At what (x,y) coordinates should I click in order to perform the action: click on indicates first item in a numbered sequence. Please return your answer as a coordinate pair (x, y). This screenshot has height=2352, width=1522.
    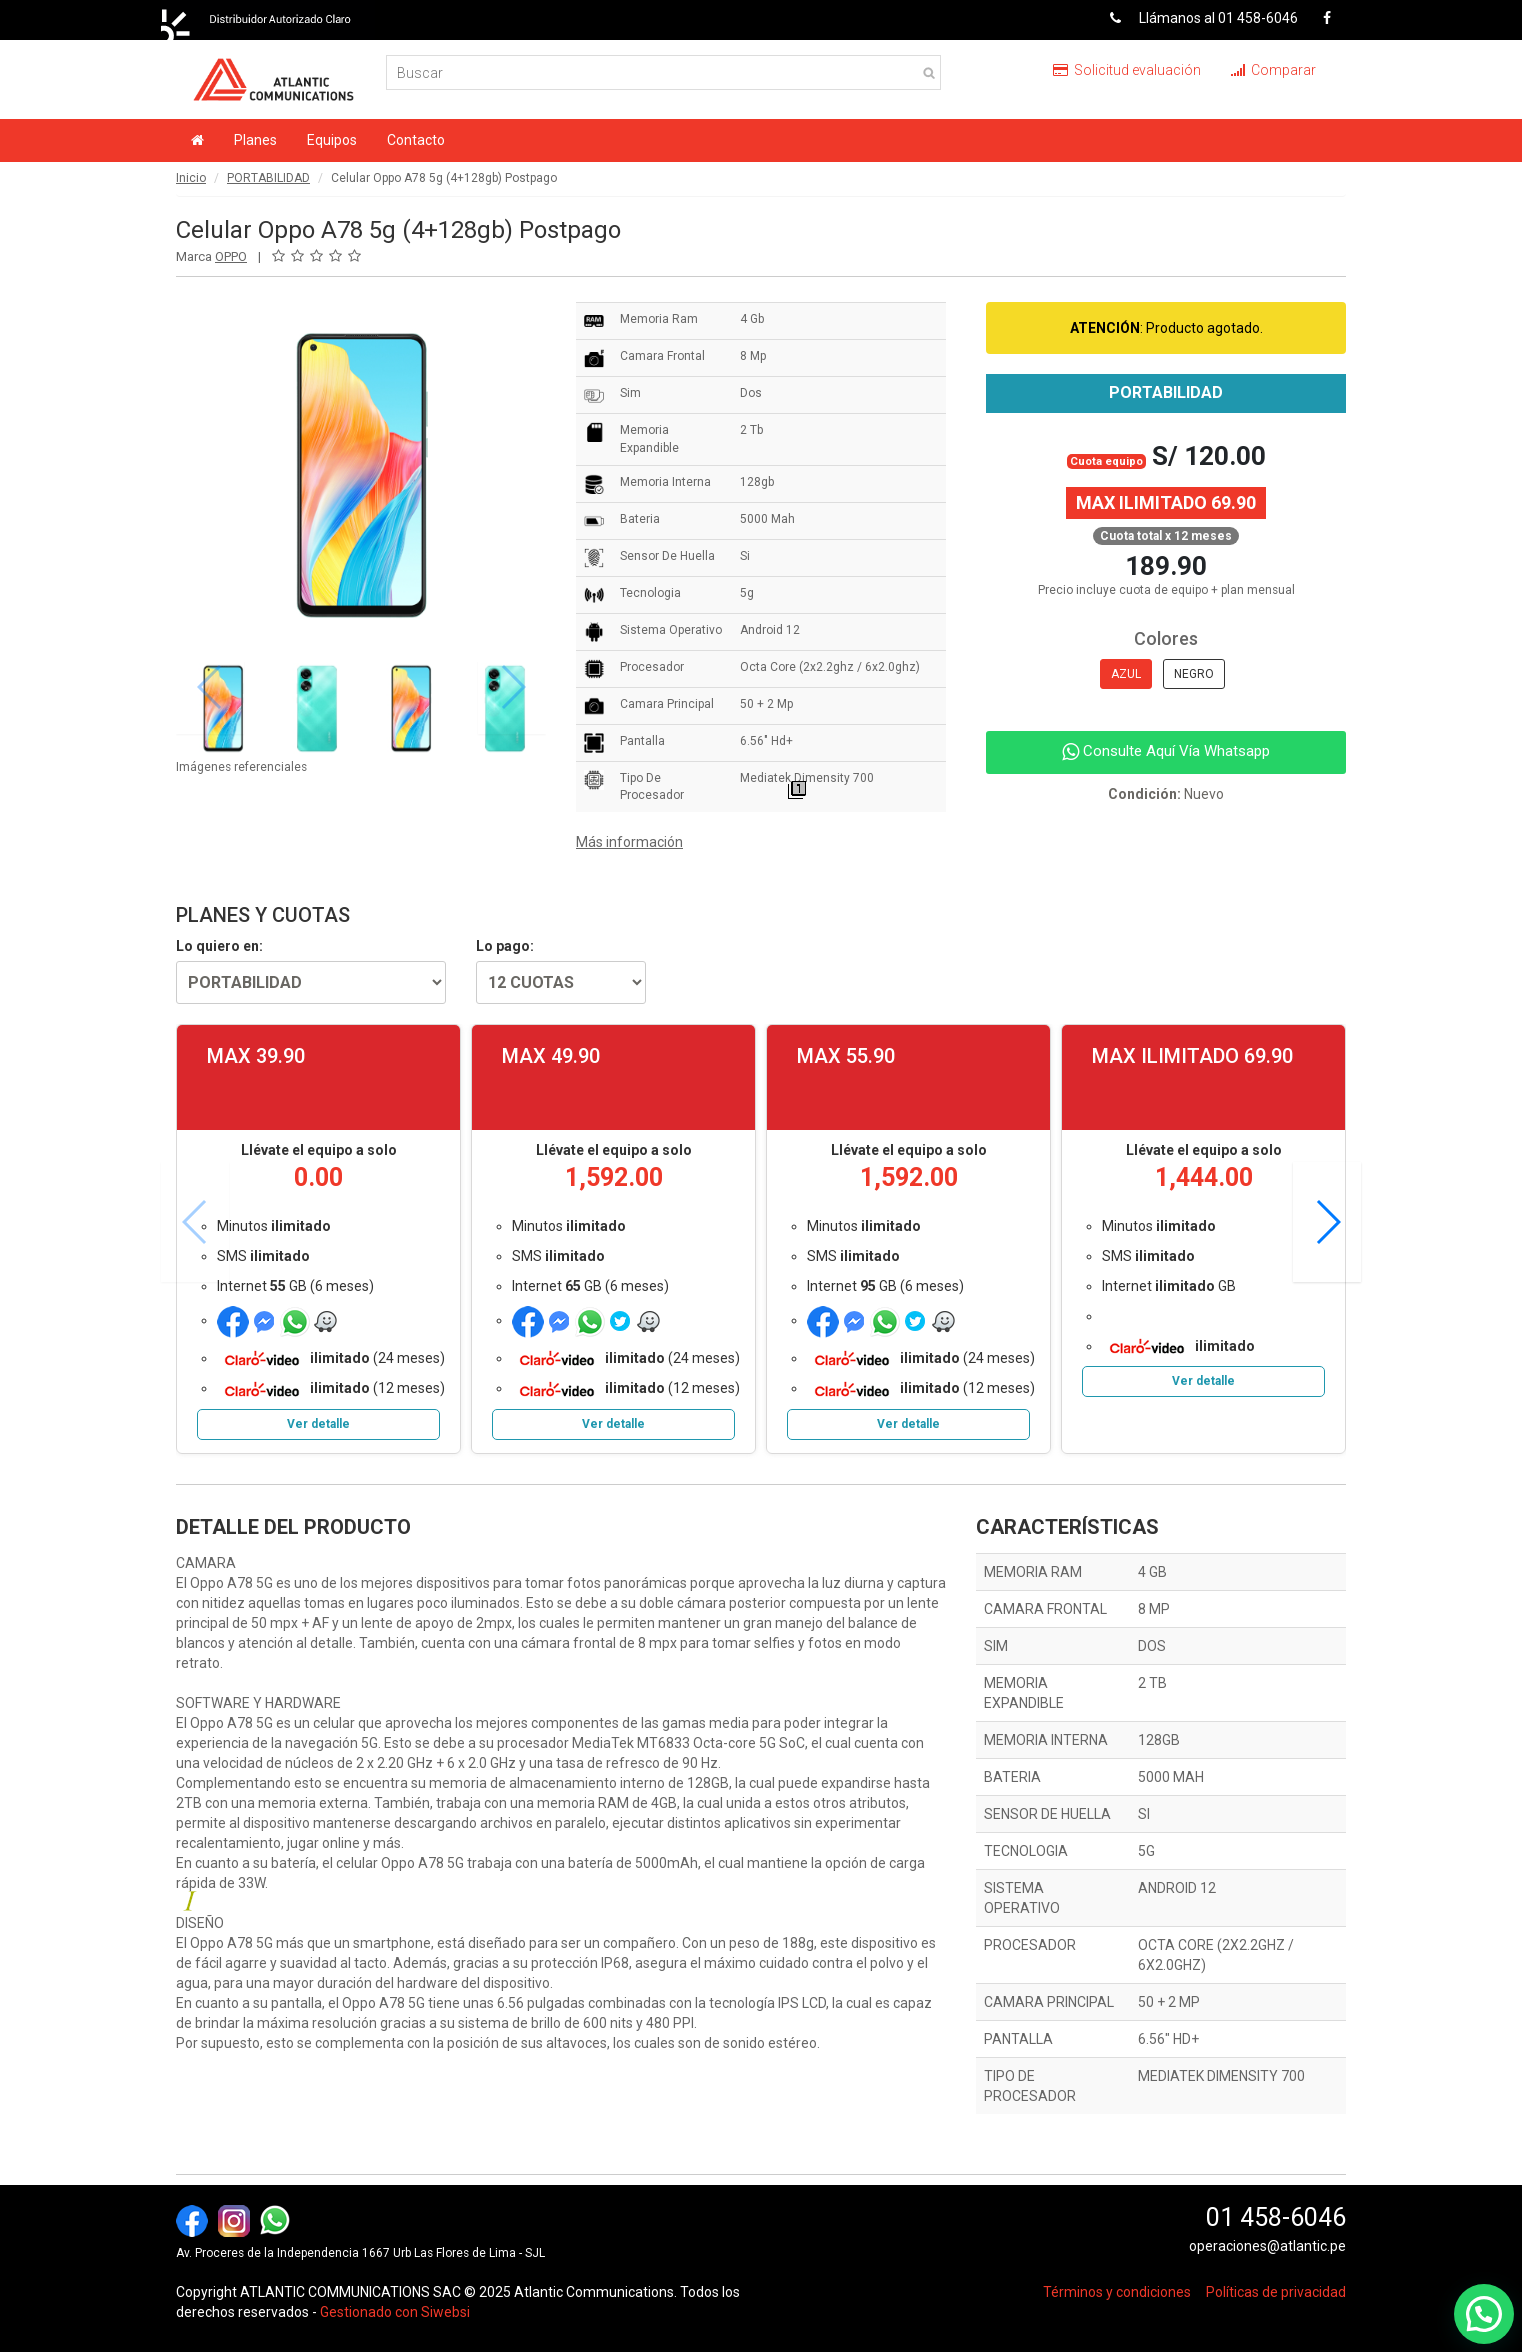
    Looking at the image, I should click on (797, 790).